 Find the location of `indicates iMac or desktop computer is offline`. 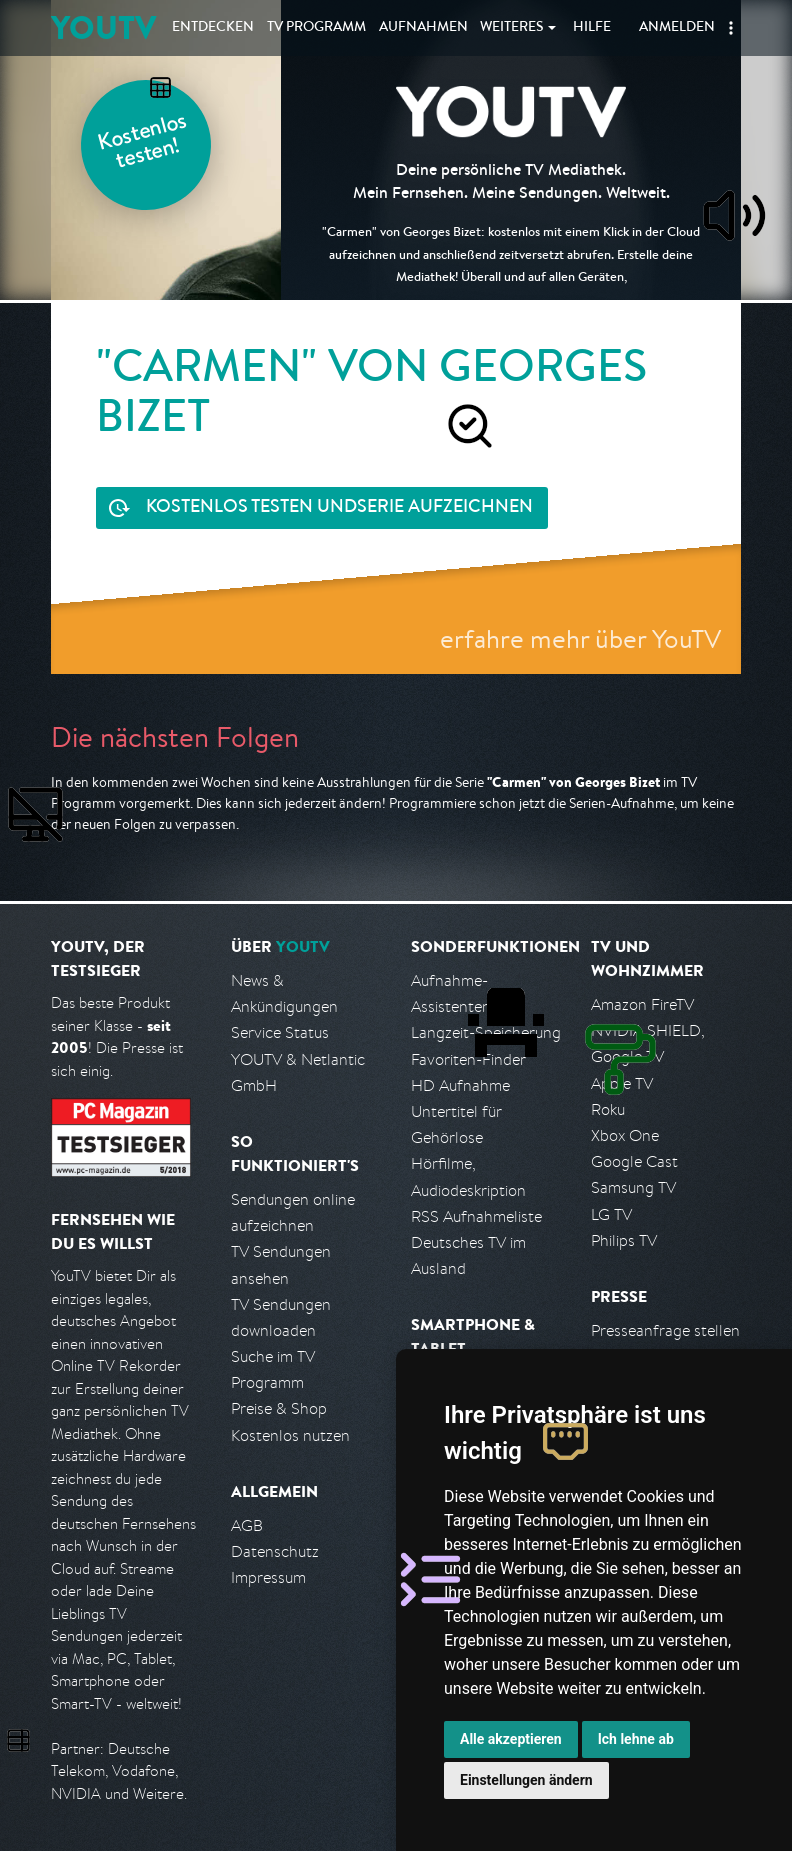

indicates iMac or desktop computer is offline is located at coordinates (35, 814).